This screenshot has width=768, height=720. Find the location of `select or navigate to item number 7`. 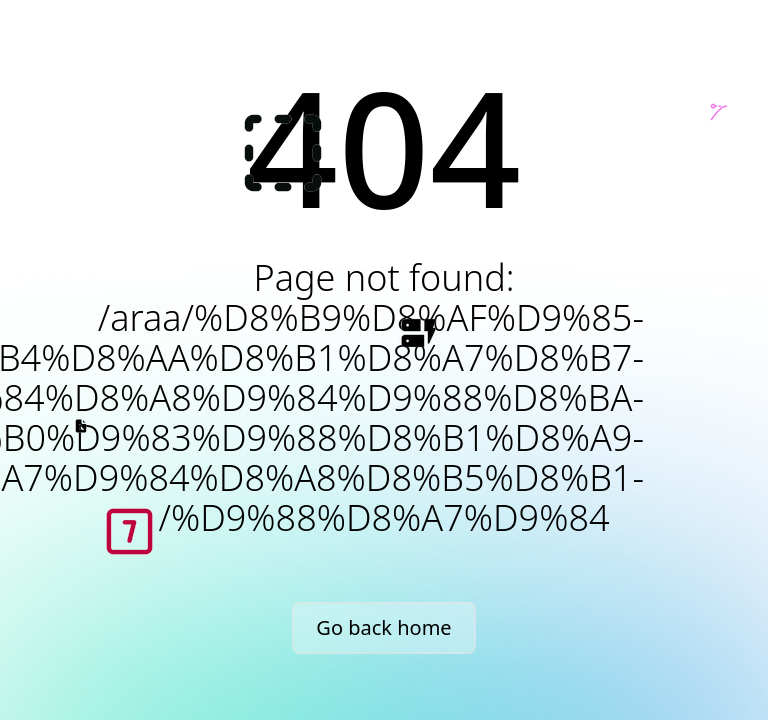

select or navigate to item number 7 is located at coordinates (129, 531).